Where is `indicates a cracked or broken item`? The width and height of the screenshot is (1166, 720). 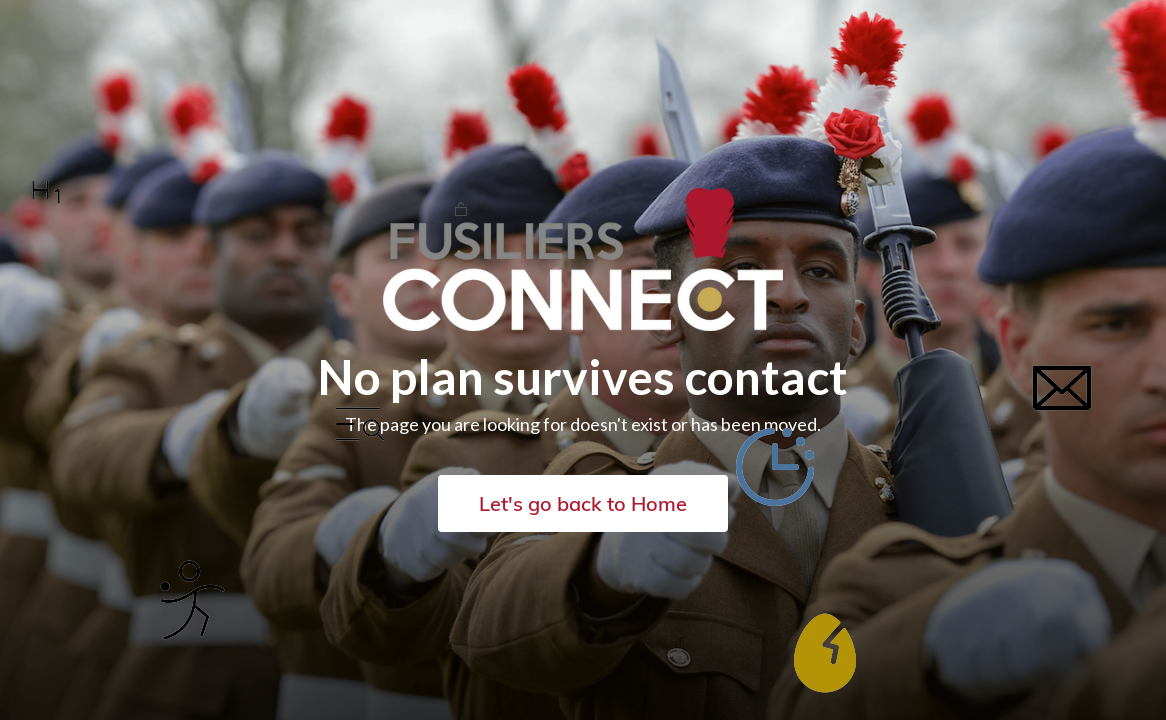 indicates a cracked or broken item is located at coordinates (825, 653).